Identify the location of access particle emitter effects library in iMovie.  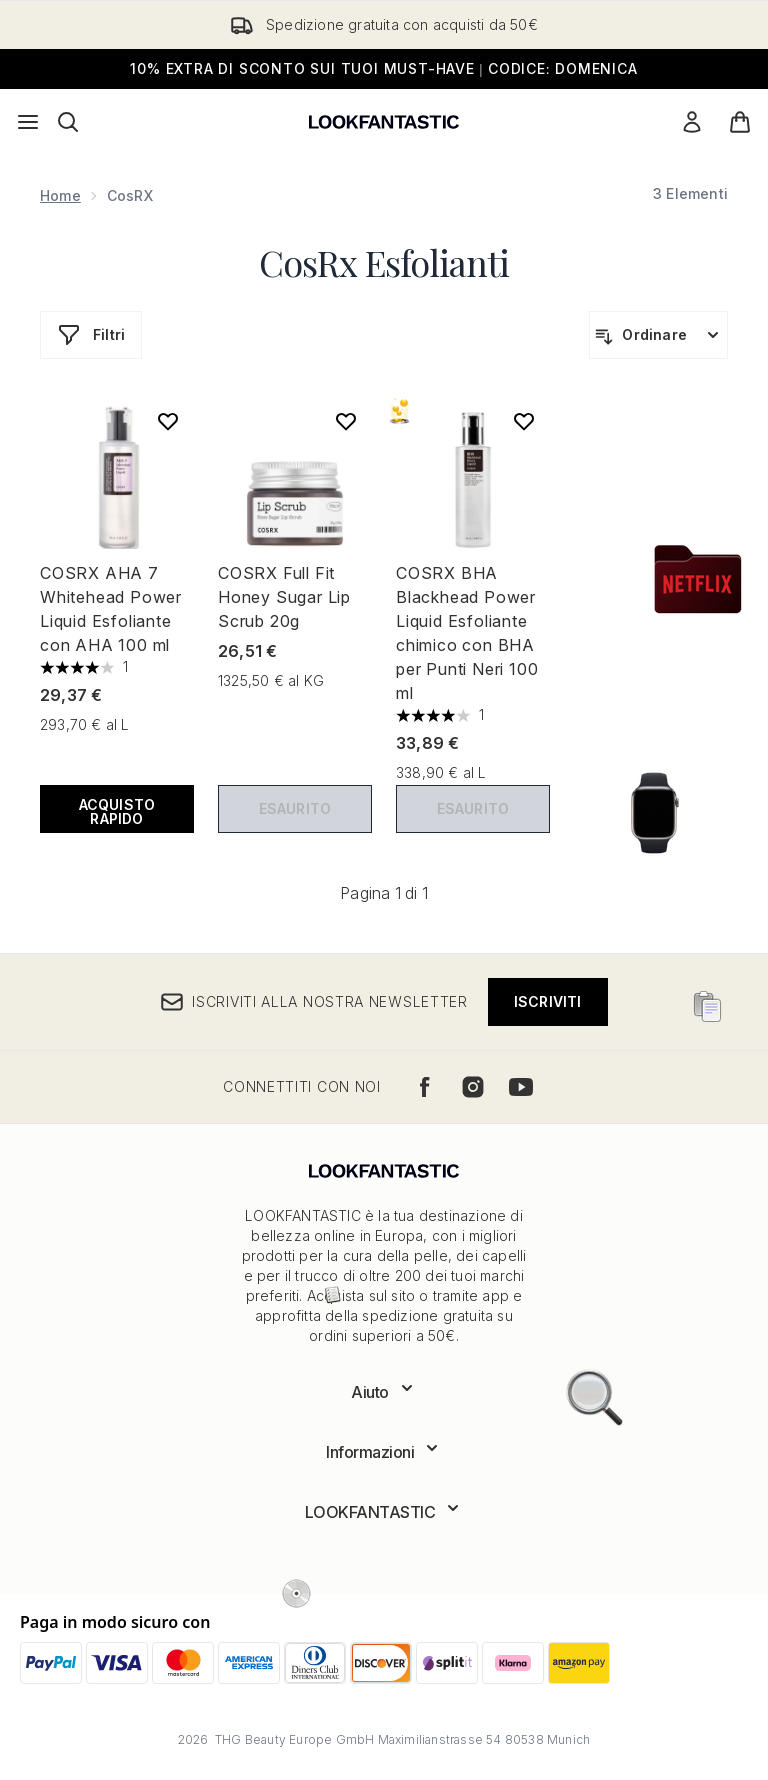
(399, 410).